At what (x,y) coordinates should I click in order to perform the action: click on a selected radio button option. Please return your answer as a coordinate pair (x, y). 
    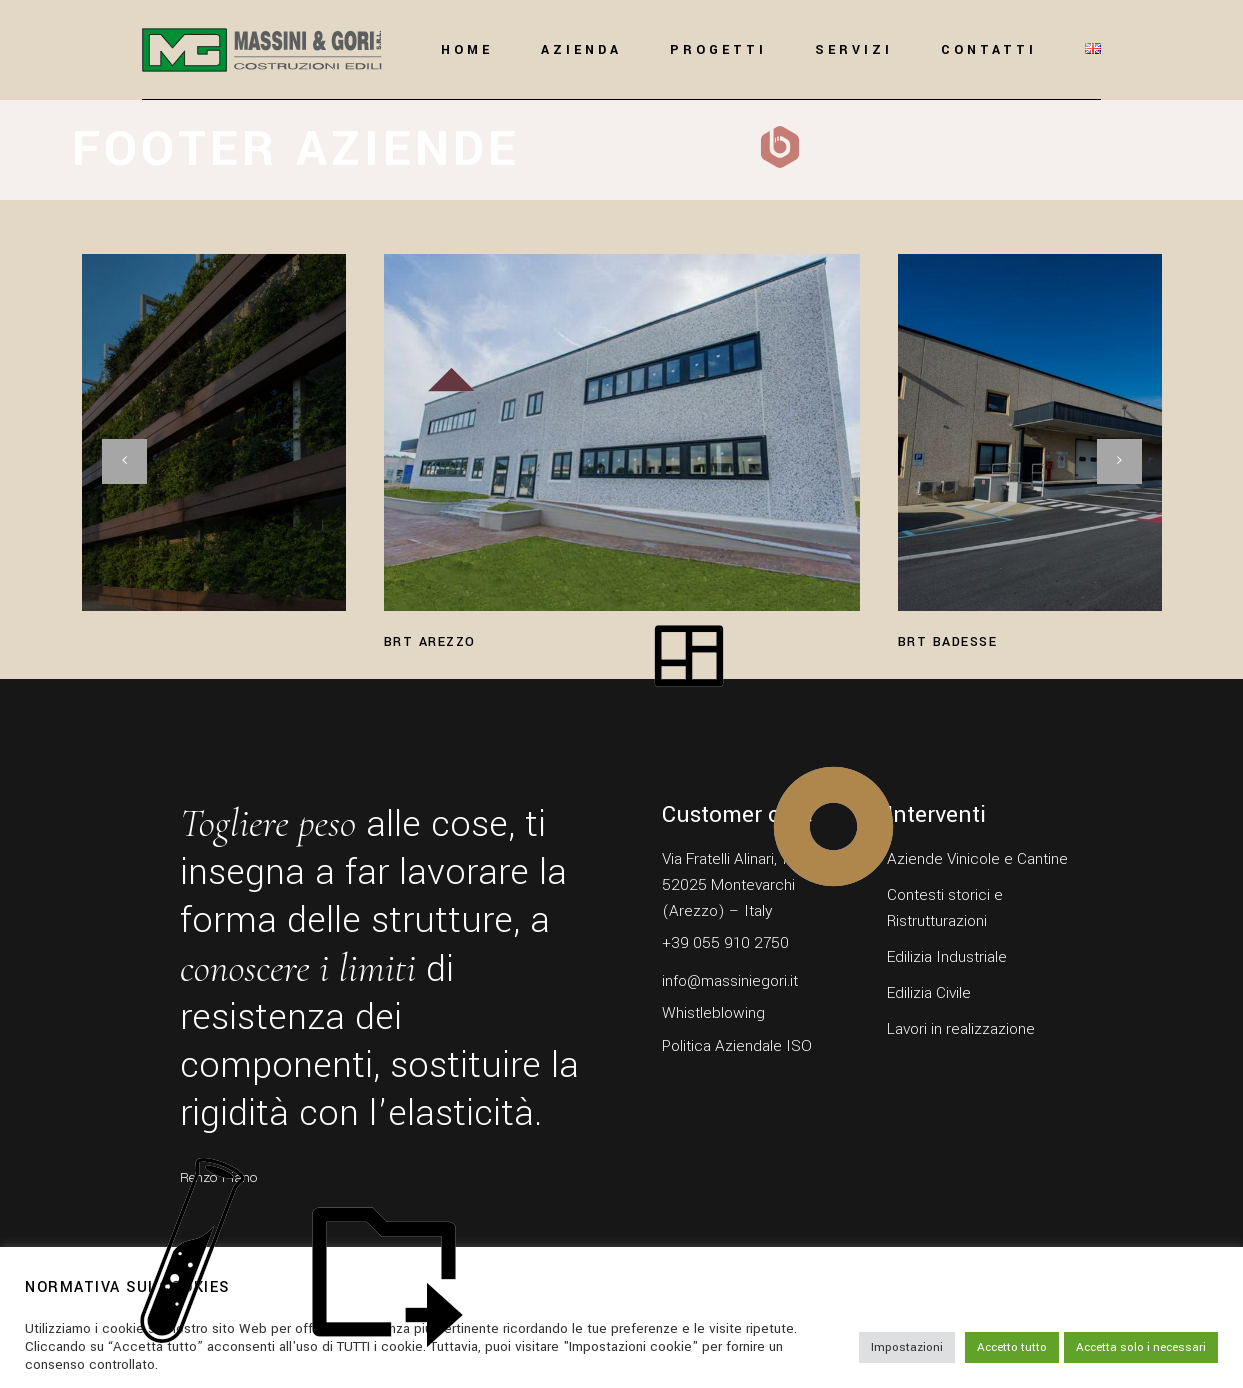
    Looking at the image, I should click on (833, 826).